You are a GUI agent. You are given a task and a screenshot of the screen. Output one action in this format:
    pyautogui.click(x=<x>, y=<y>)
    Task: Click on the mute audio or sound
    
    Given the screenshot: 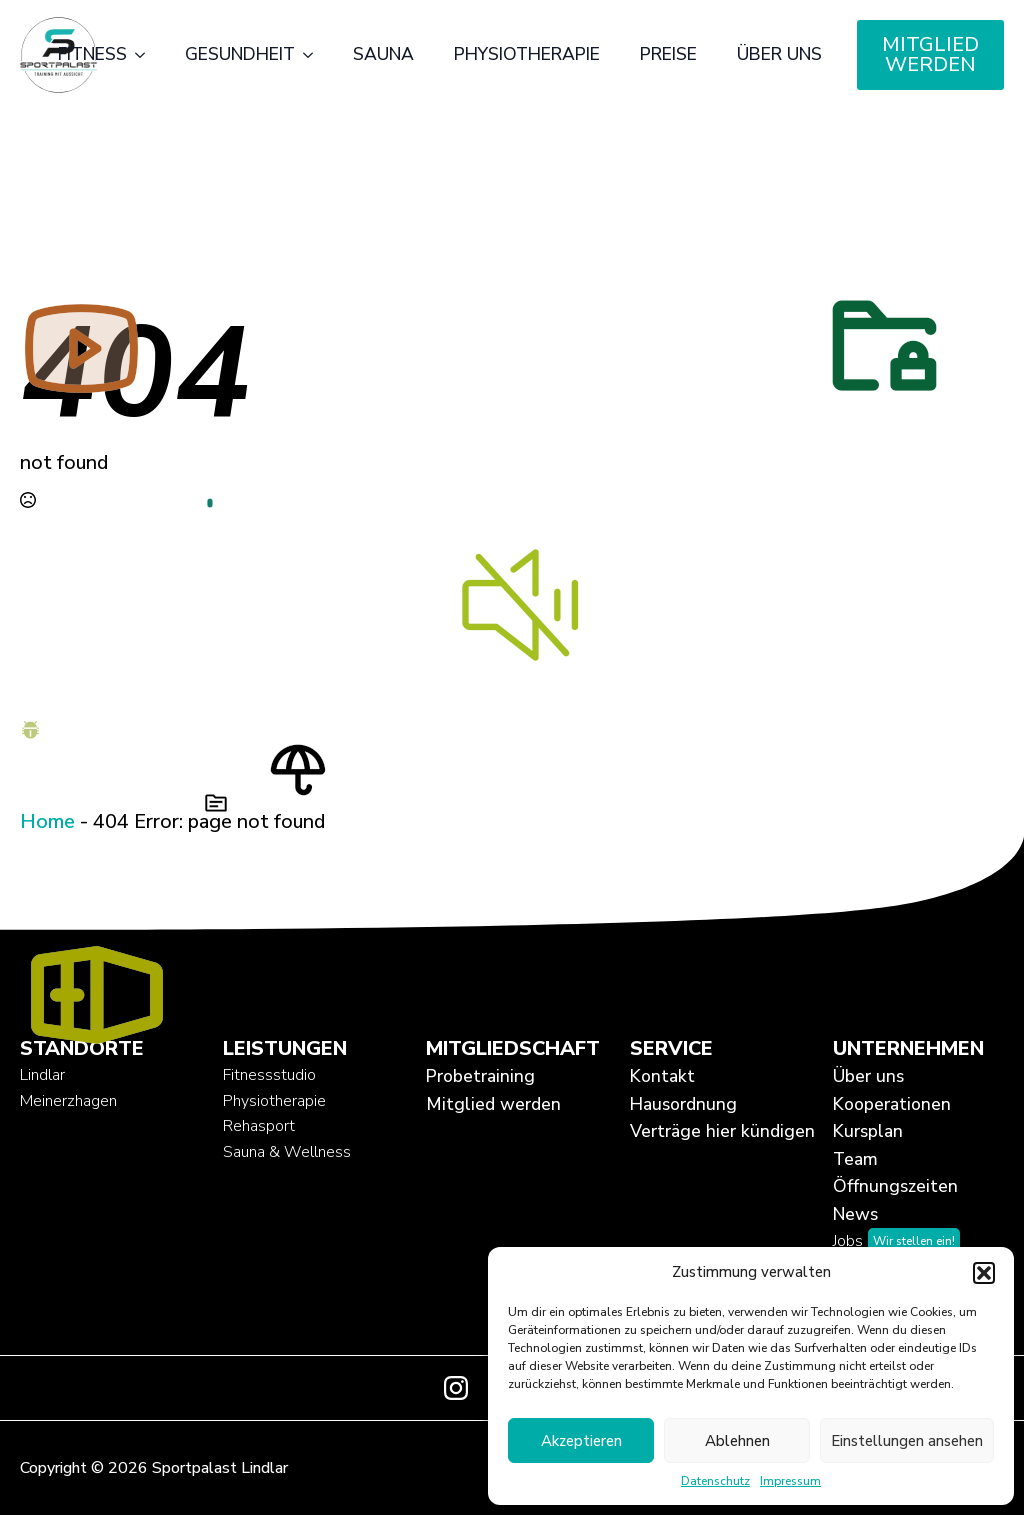 What is the action you would take?
    pyautogui.click(x=518, y=605)
    